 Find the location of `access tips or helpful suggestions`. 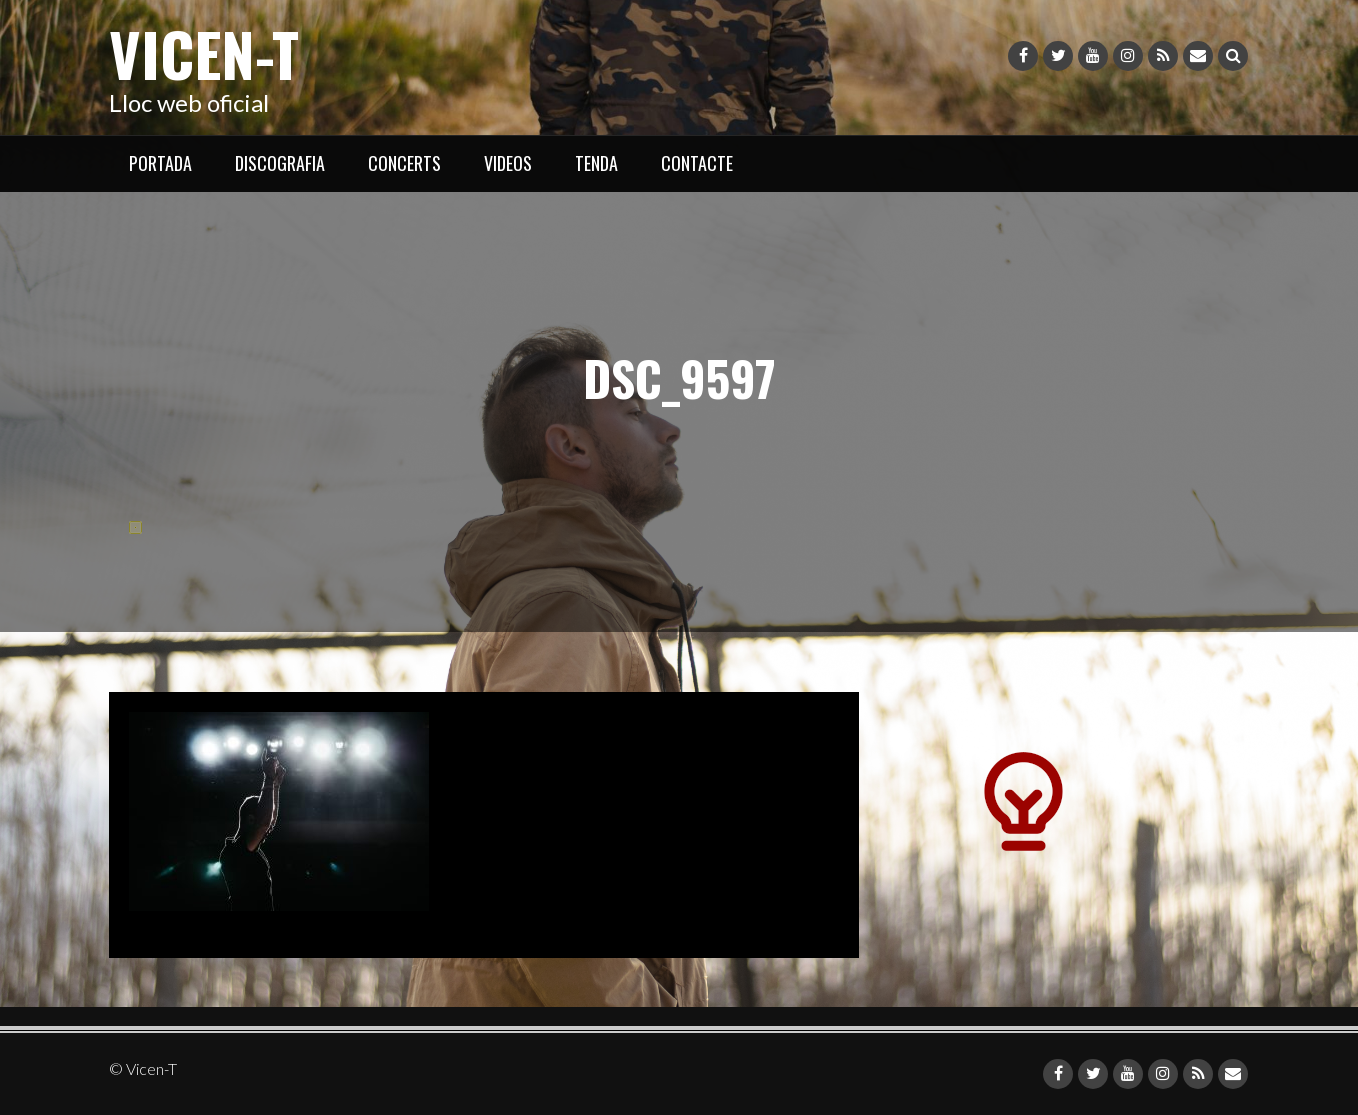

access tips or helpful suggestions is located at coordinates (1023, 801).